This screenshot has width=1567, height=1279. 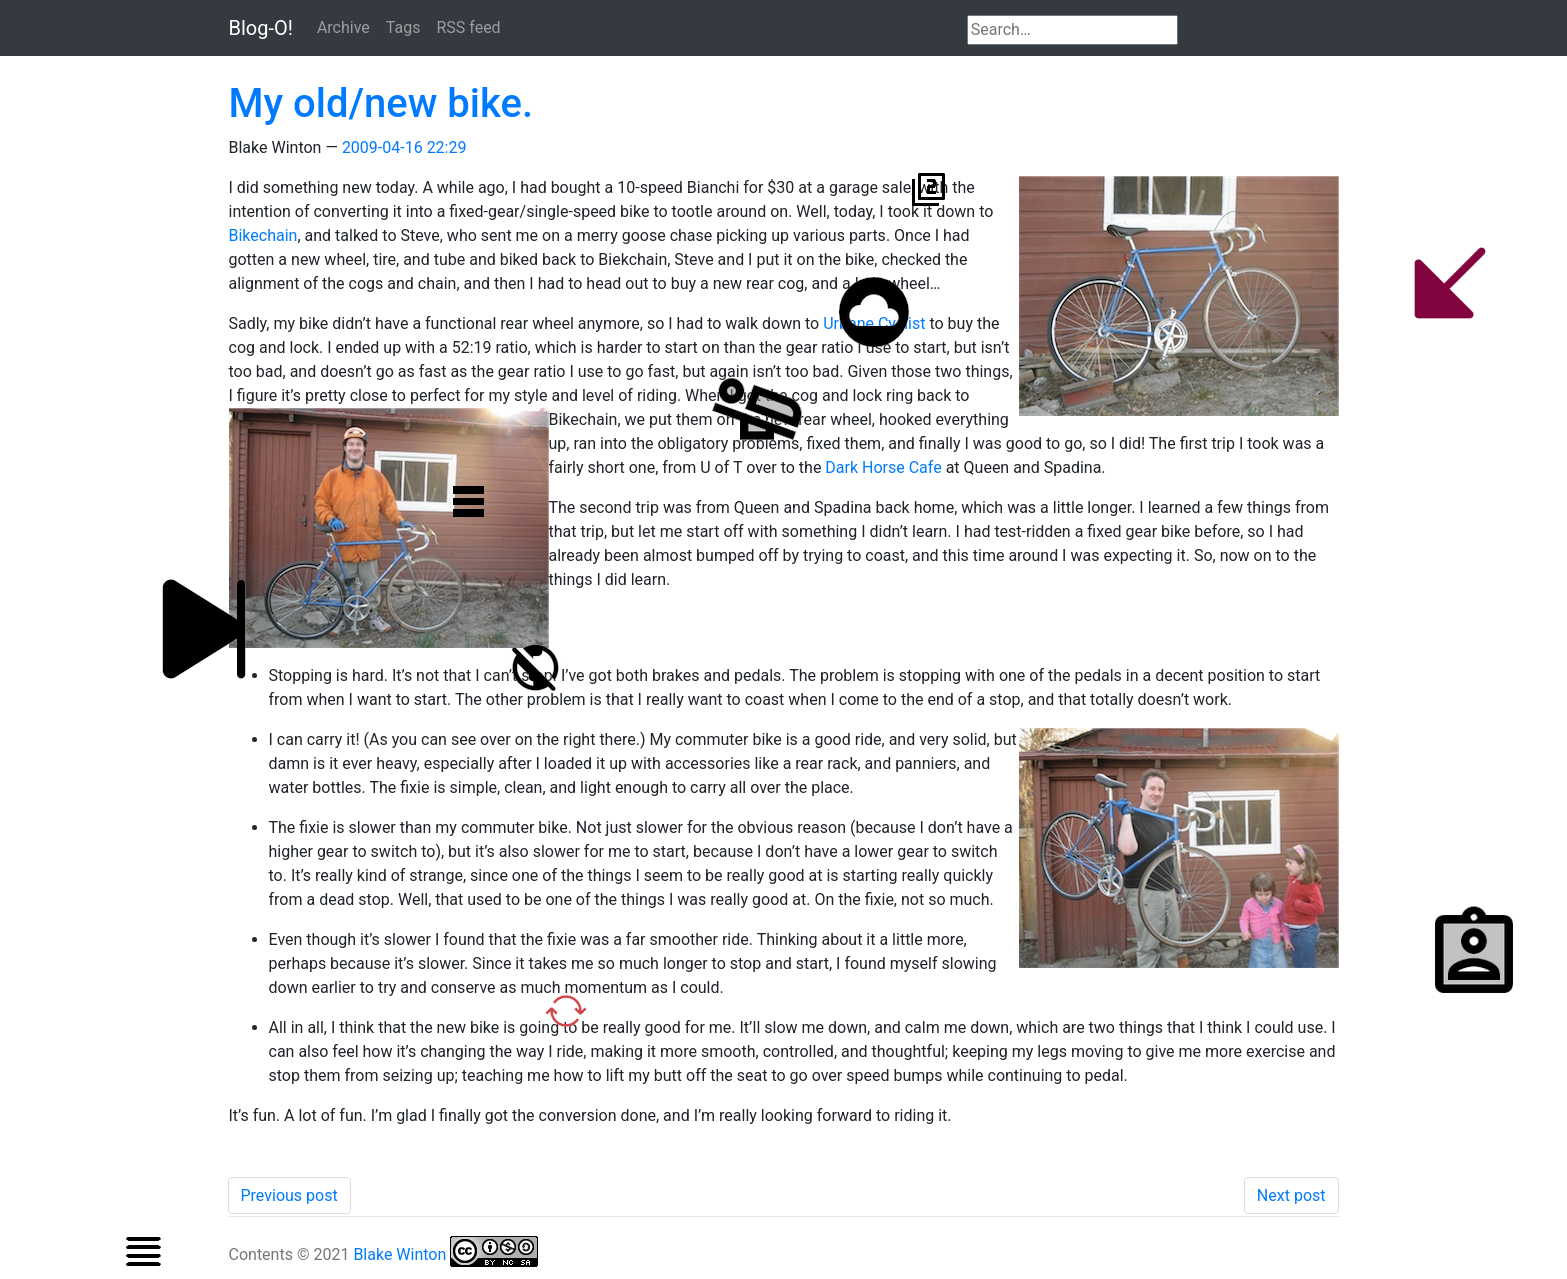 What do you see at coordinates (468, 501) in the screenshot?
I see `view data in row format` at bounding box center [468, 501].